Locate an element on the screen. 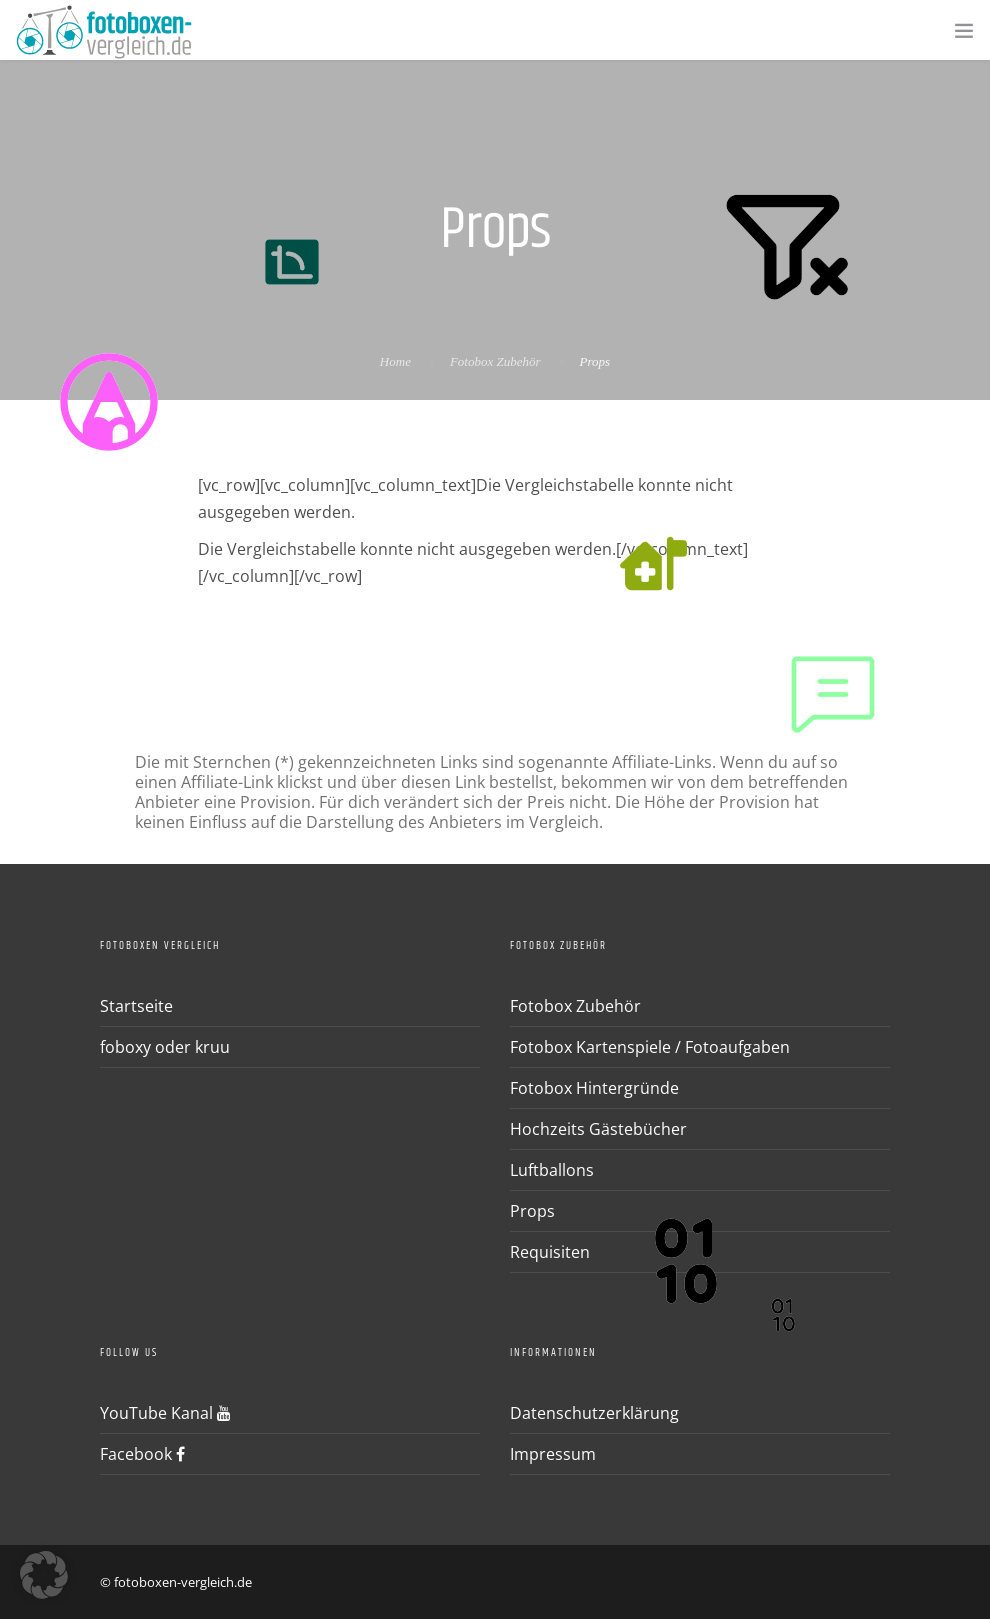 The width and height of the screenshot is (990, 1619). view or edit binary data is located at coordinates (686, 1261).